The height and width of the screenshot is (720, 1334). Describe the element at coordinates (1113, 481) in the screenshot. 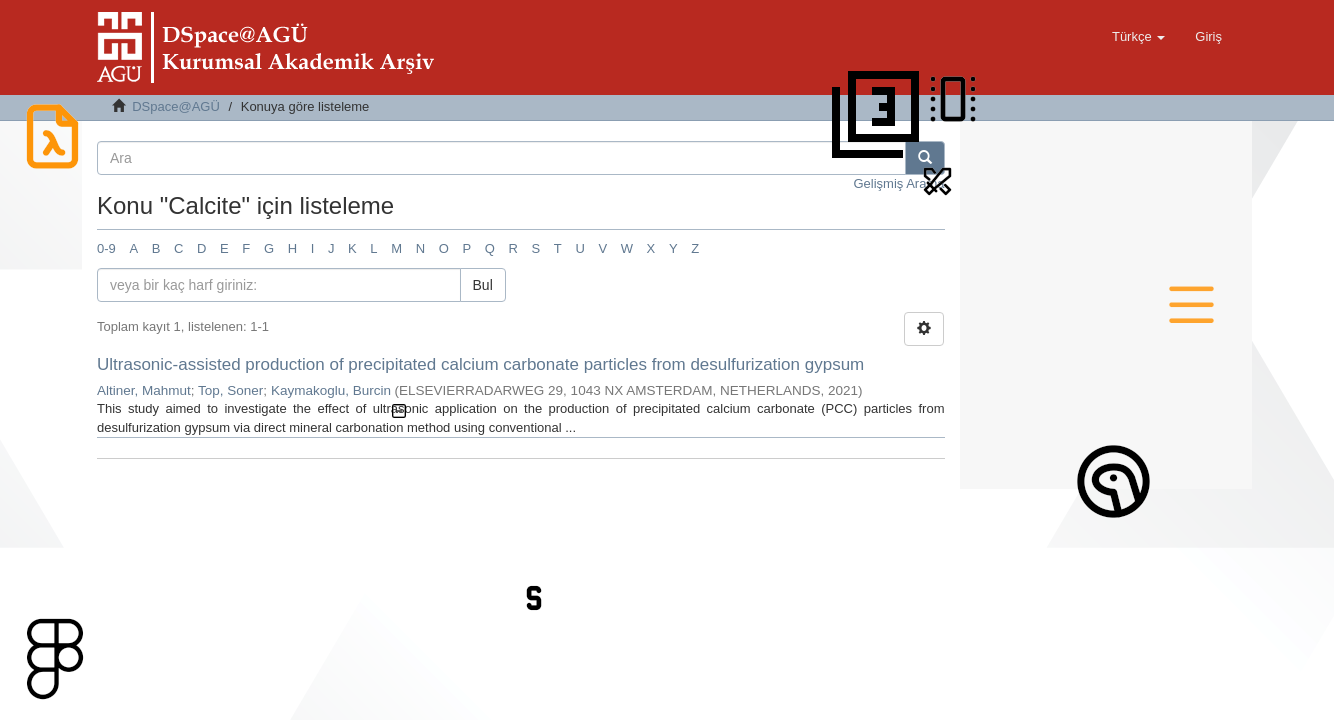

I see `link to Deno runtime or project` at that location.